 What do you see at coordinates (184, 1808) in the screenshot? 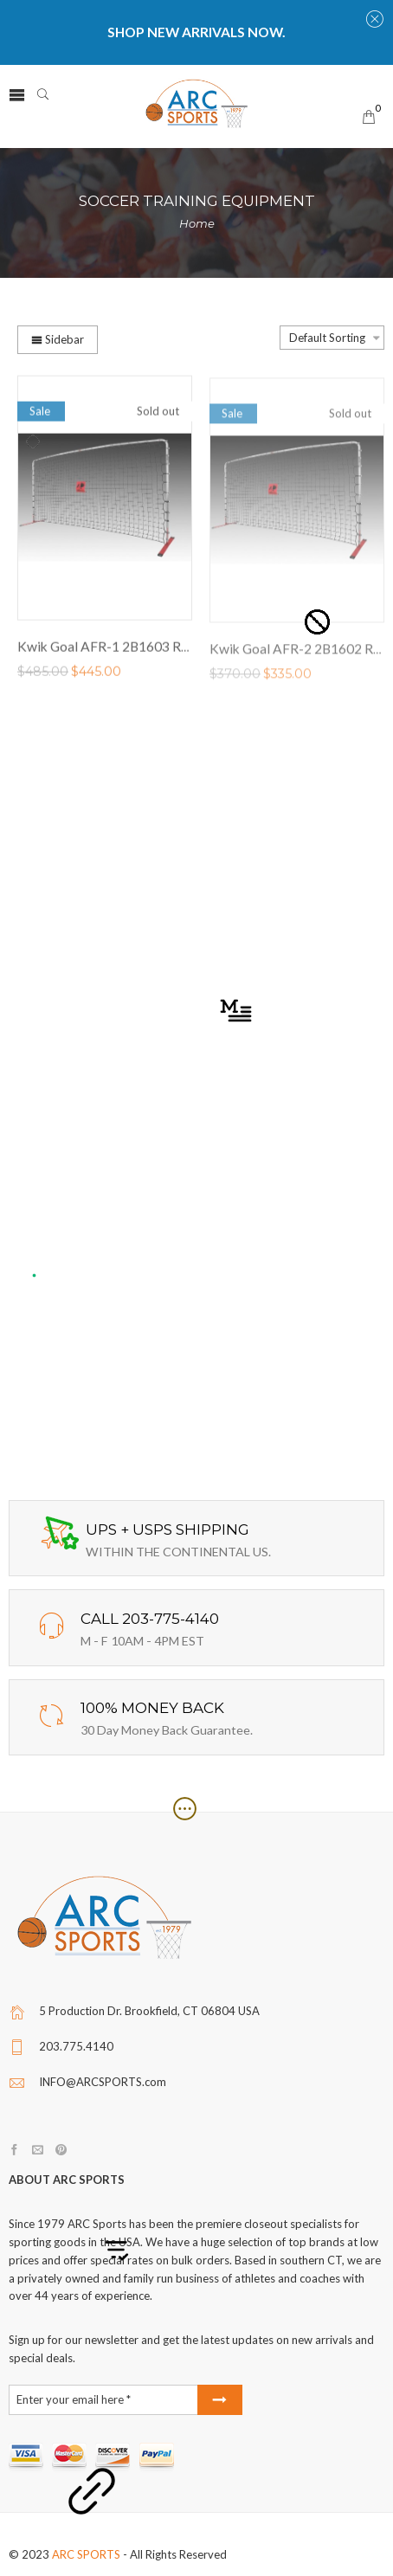
I see `open more options menu` at bounding box center [184, 1808].